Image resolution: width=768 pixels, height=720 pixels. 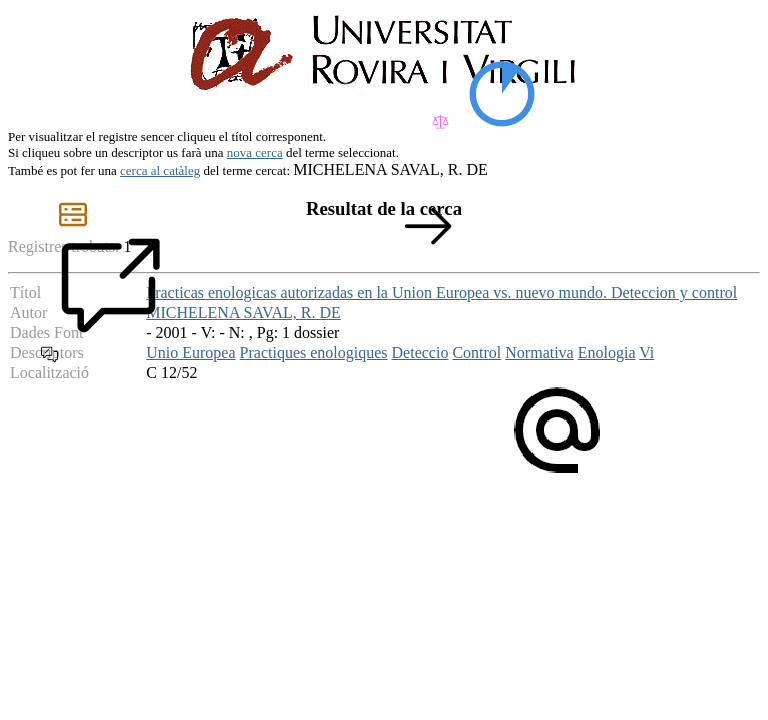 I want to click on enter or view email address, so click(x=557, y=430).